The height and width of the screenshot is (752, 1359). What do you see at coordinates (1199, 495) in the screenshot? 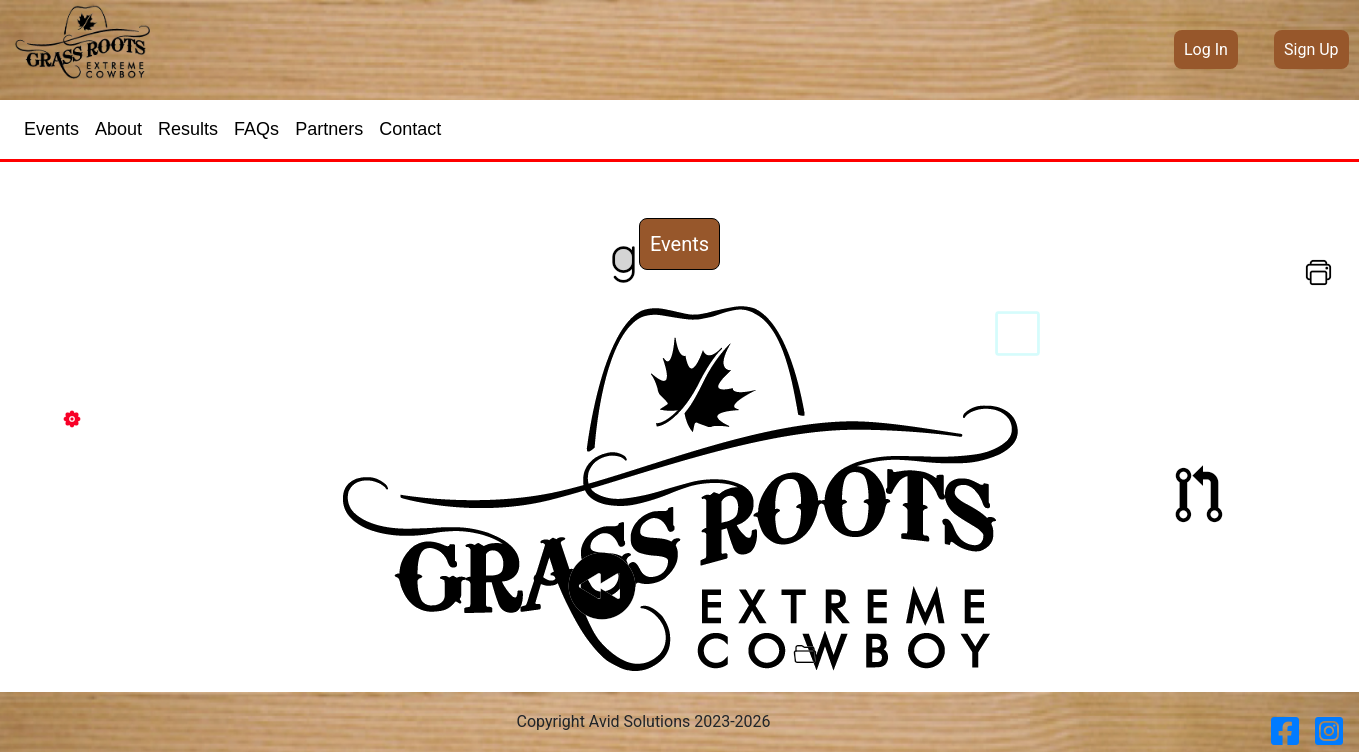
I see `create a new pull request` at bounding box center [1199, 495].